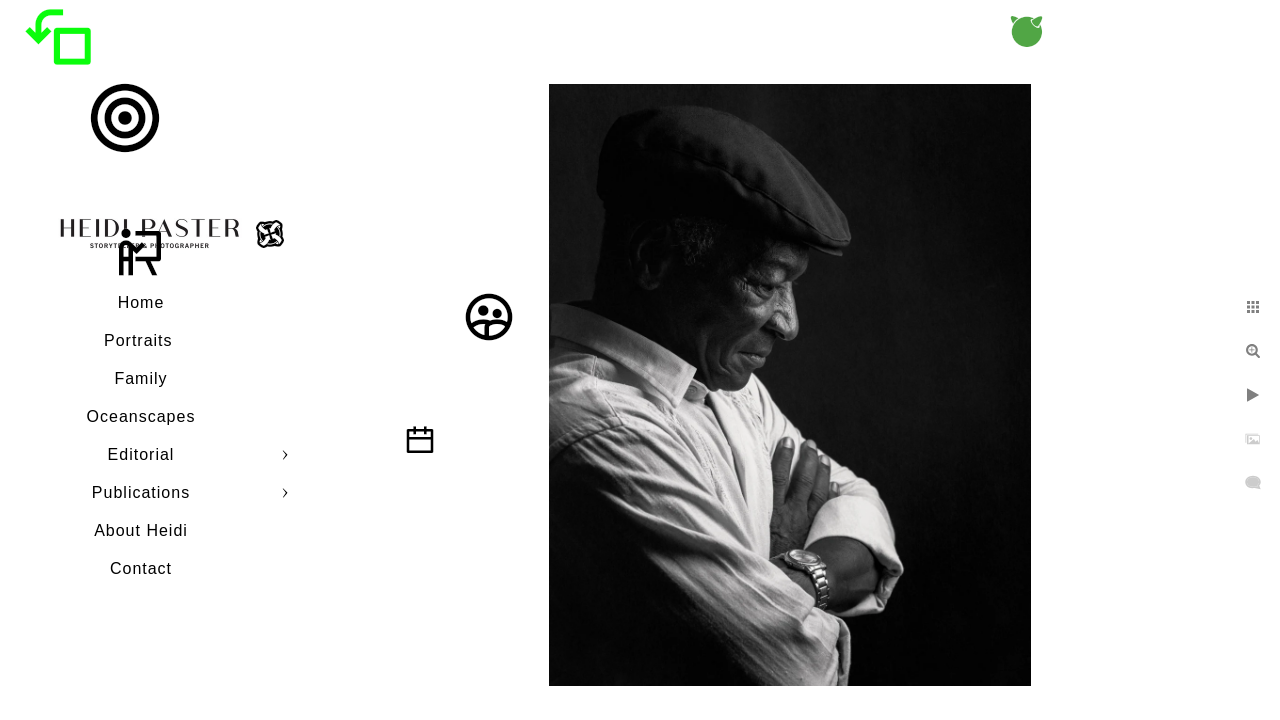 The height and width of the screenshot is (720, 1280). What do you see at coordinates (270, 234) in the screenshot?
I see `visit Nexus Mods website` at bounding box center [270, 234].